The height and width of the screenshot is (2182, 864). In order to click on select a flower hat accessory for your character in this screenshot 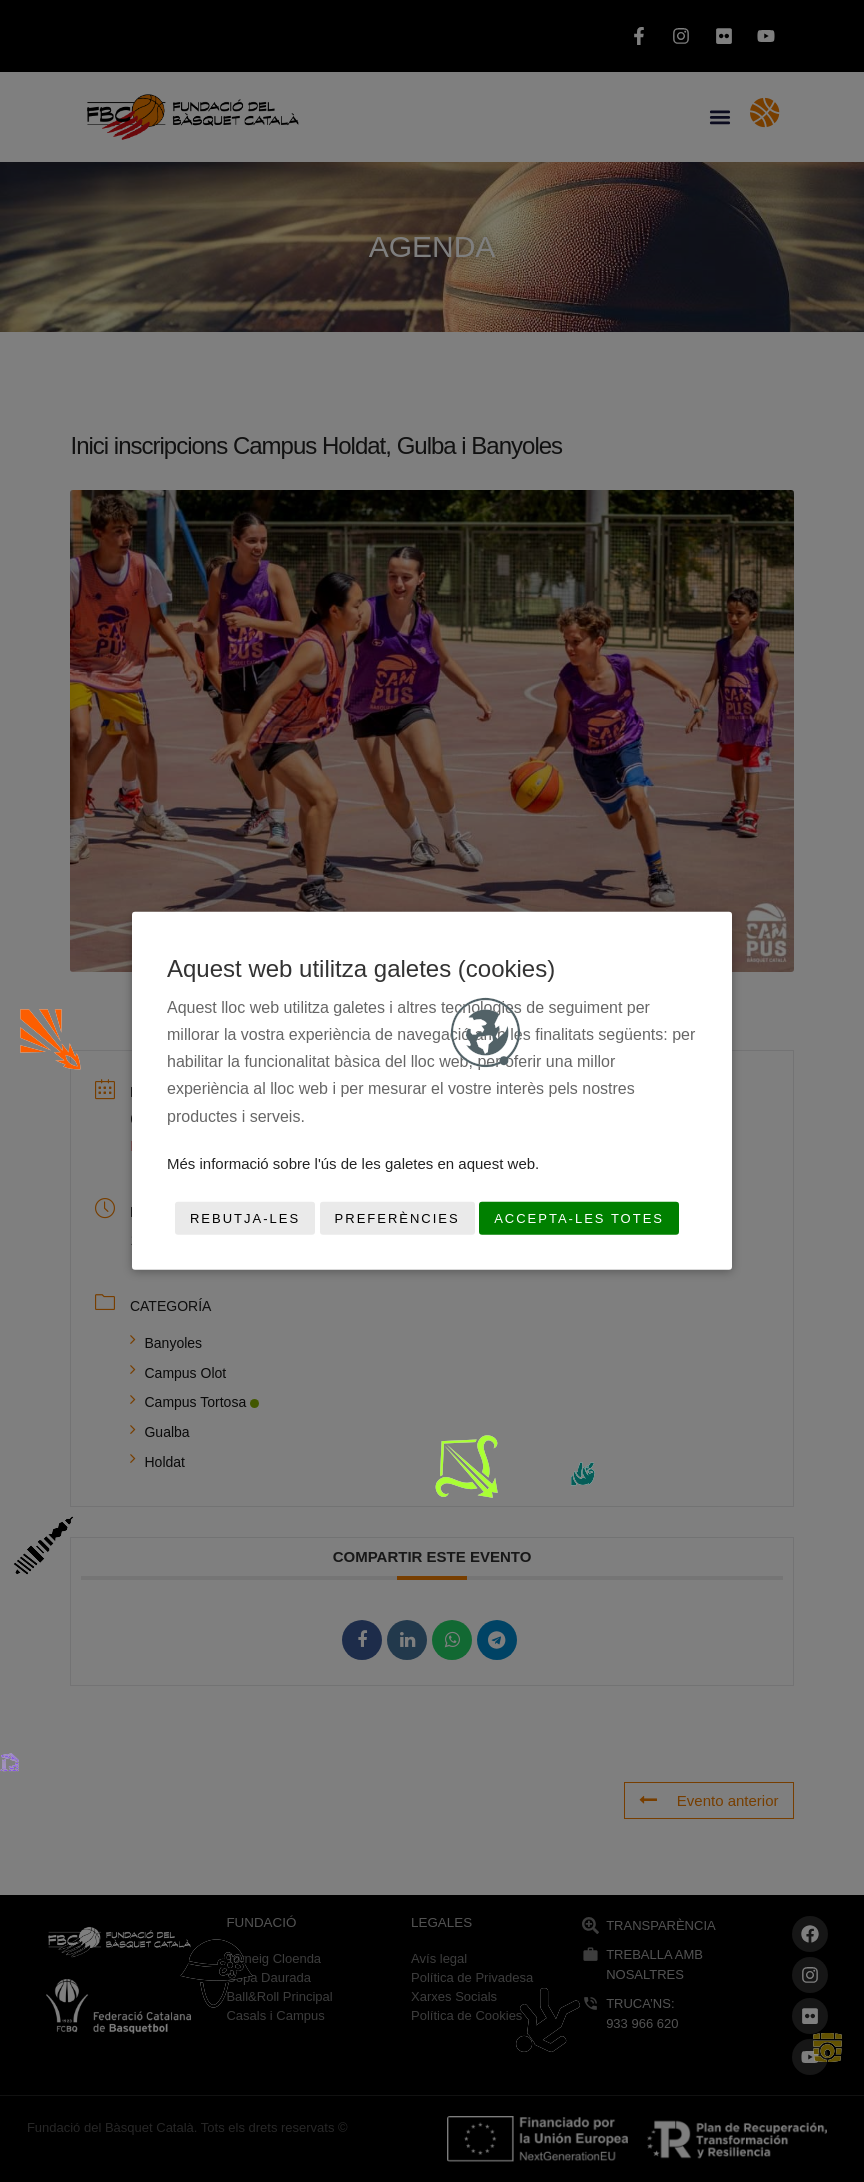, I will do `click(216, 1973)`.